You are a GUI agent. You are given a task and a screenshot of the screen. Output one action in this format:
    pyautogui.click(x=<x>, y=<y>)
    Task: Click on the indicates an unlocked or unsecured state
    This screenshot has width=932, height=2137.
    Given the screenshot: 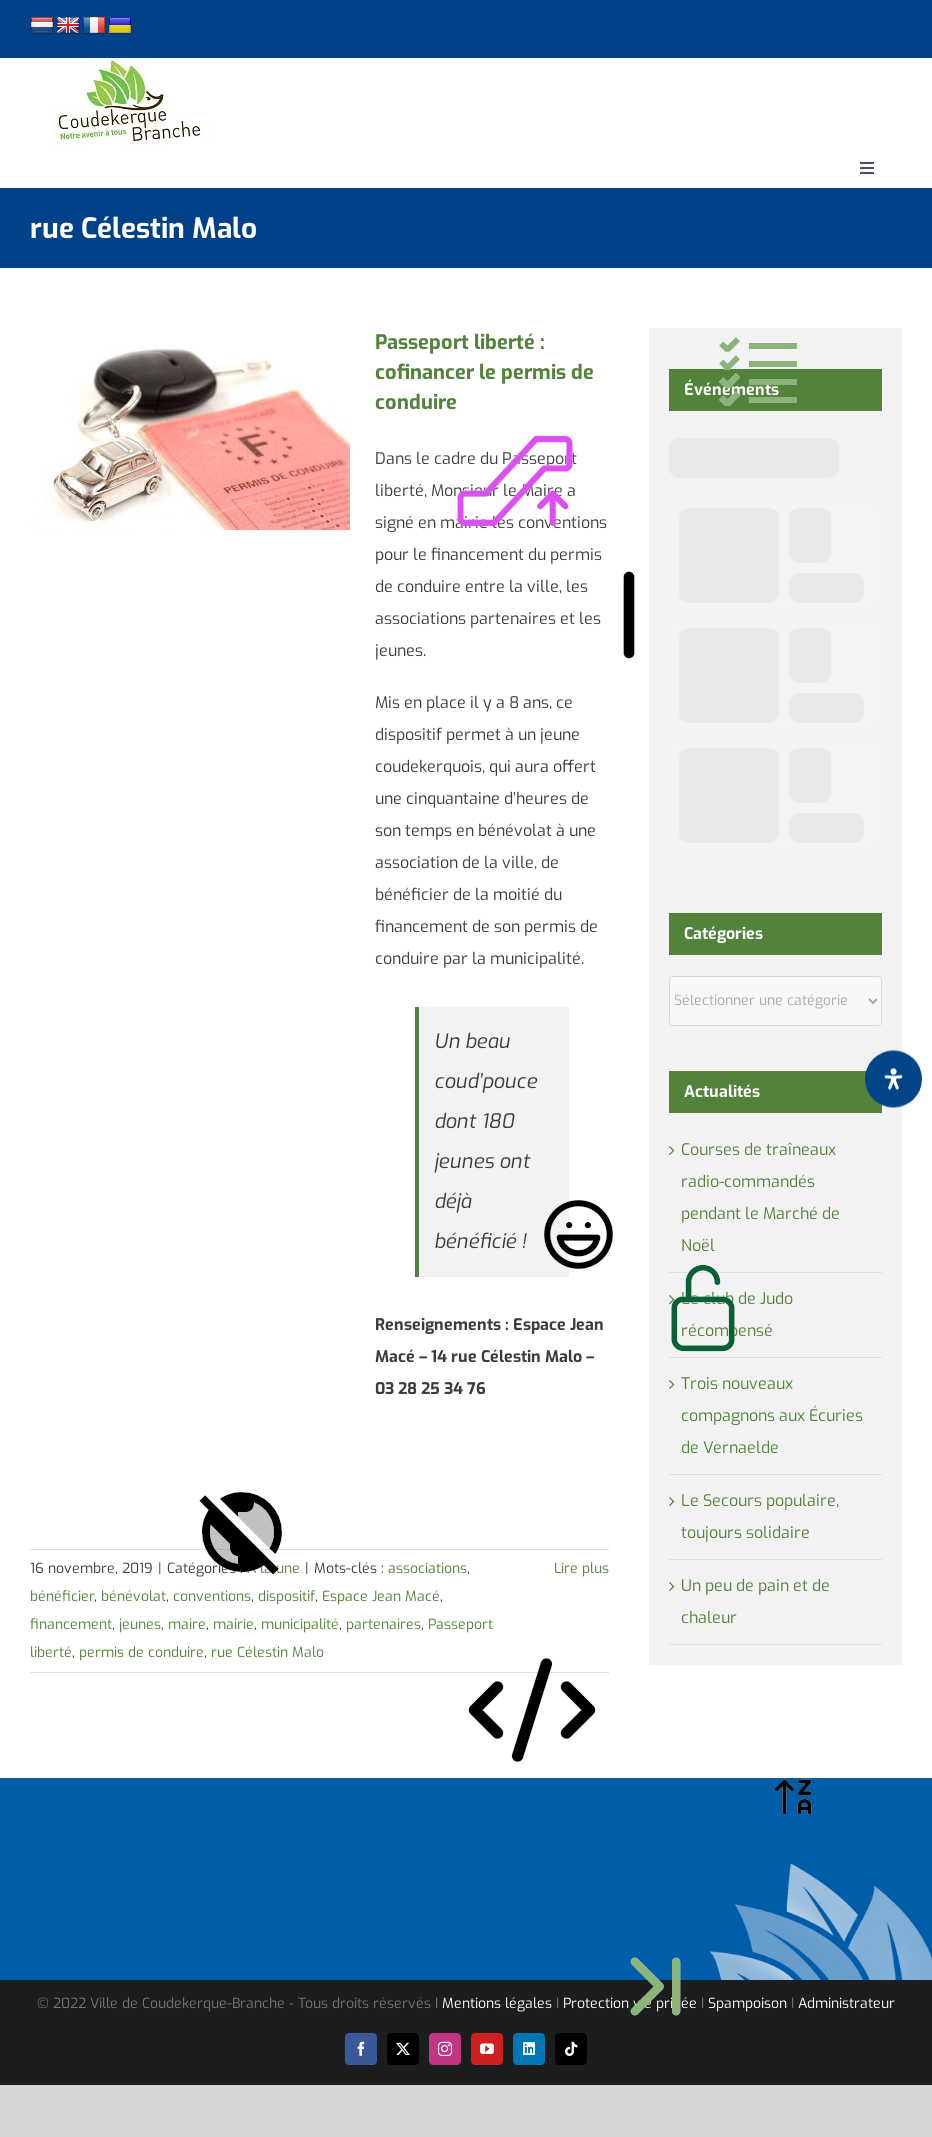 What is the action you would take?
    pyautogui.click(x=703, y=1308)
    